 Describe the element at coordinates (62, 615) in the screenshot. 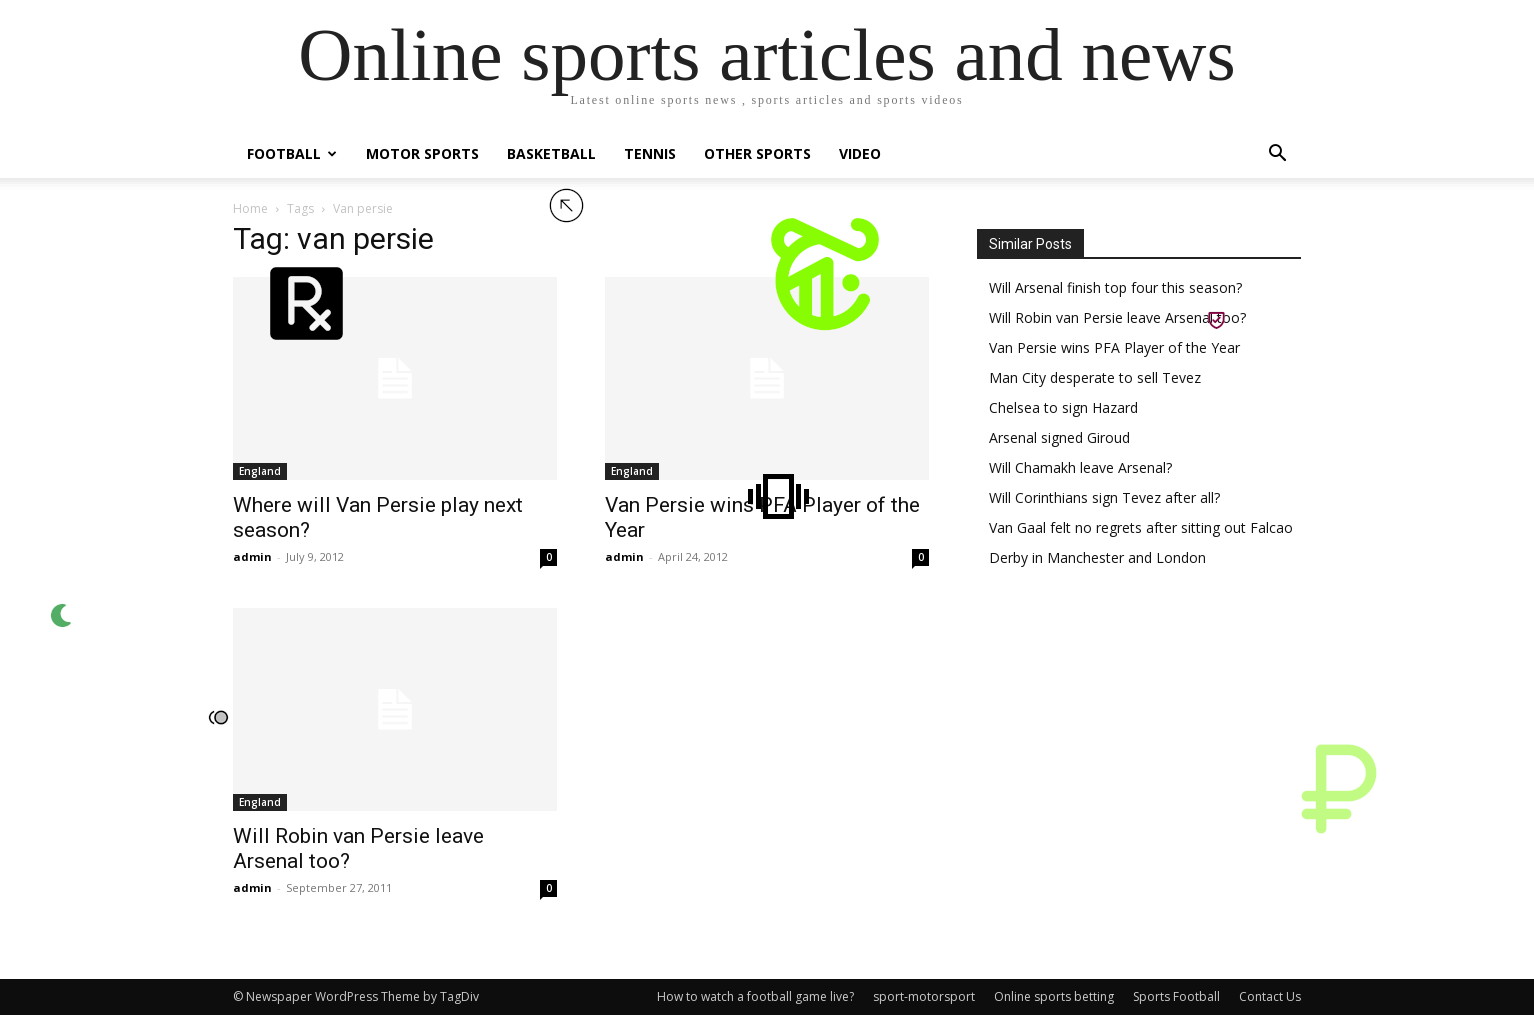

I see `toggle dark mode` at that location.